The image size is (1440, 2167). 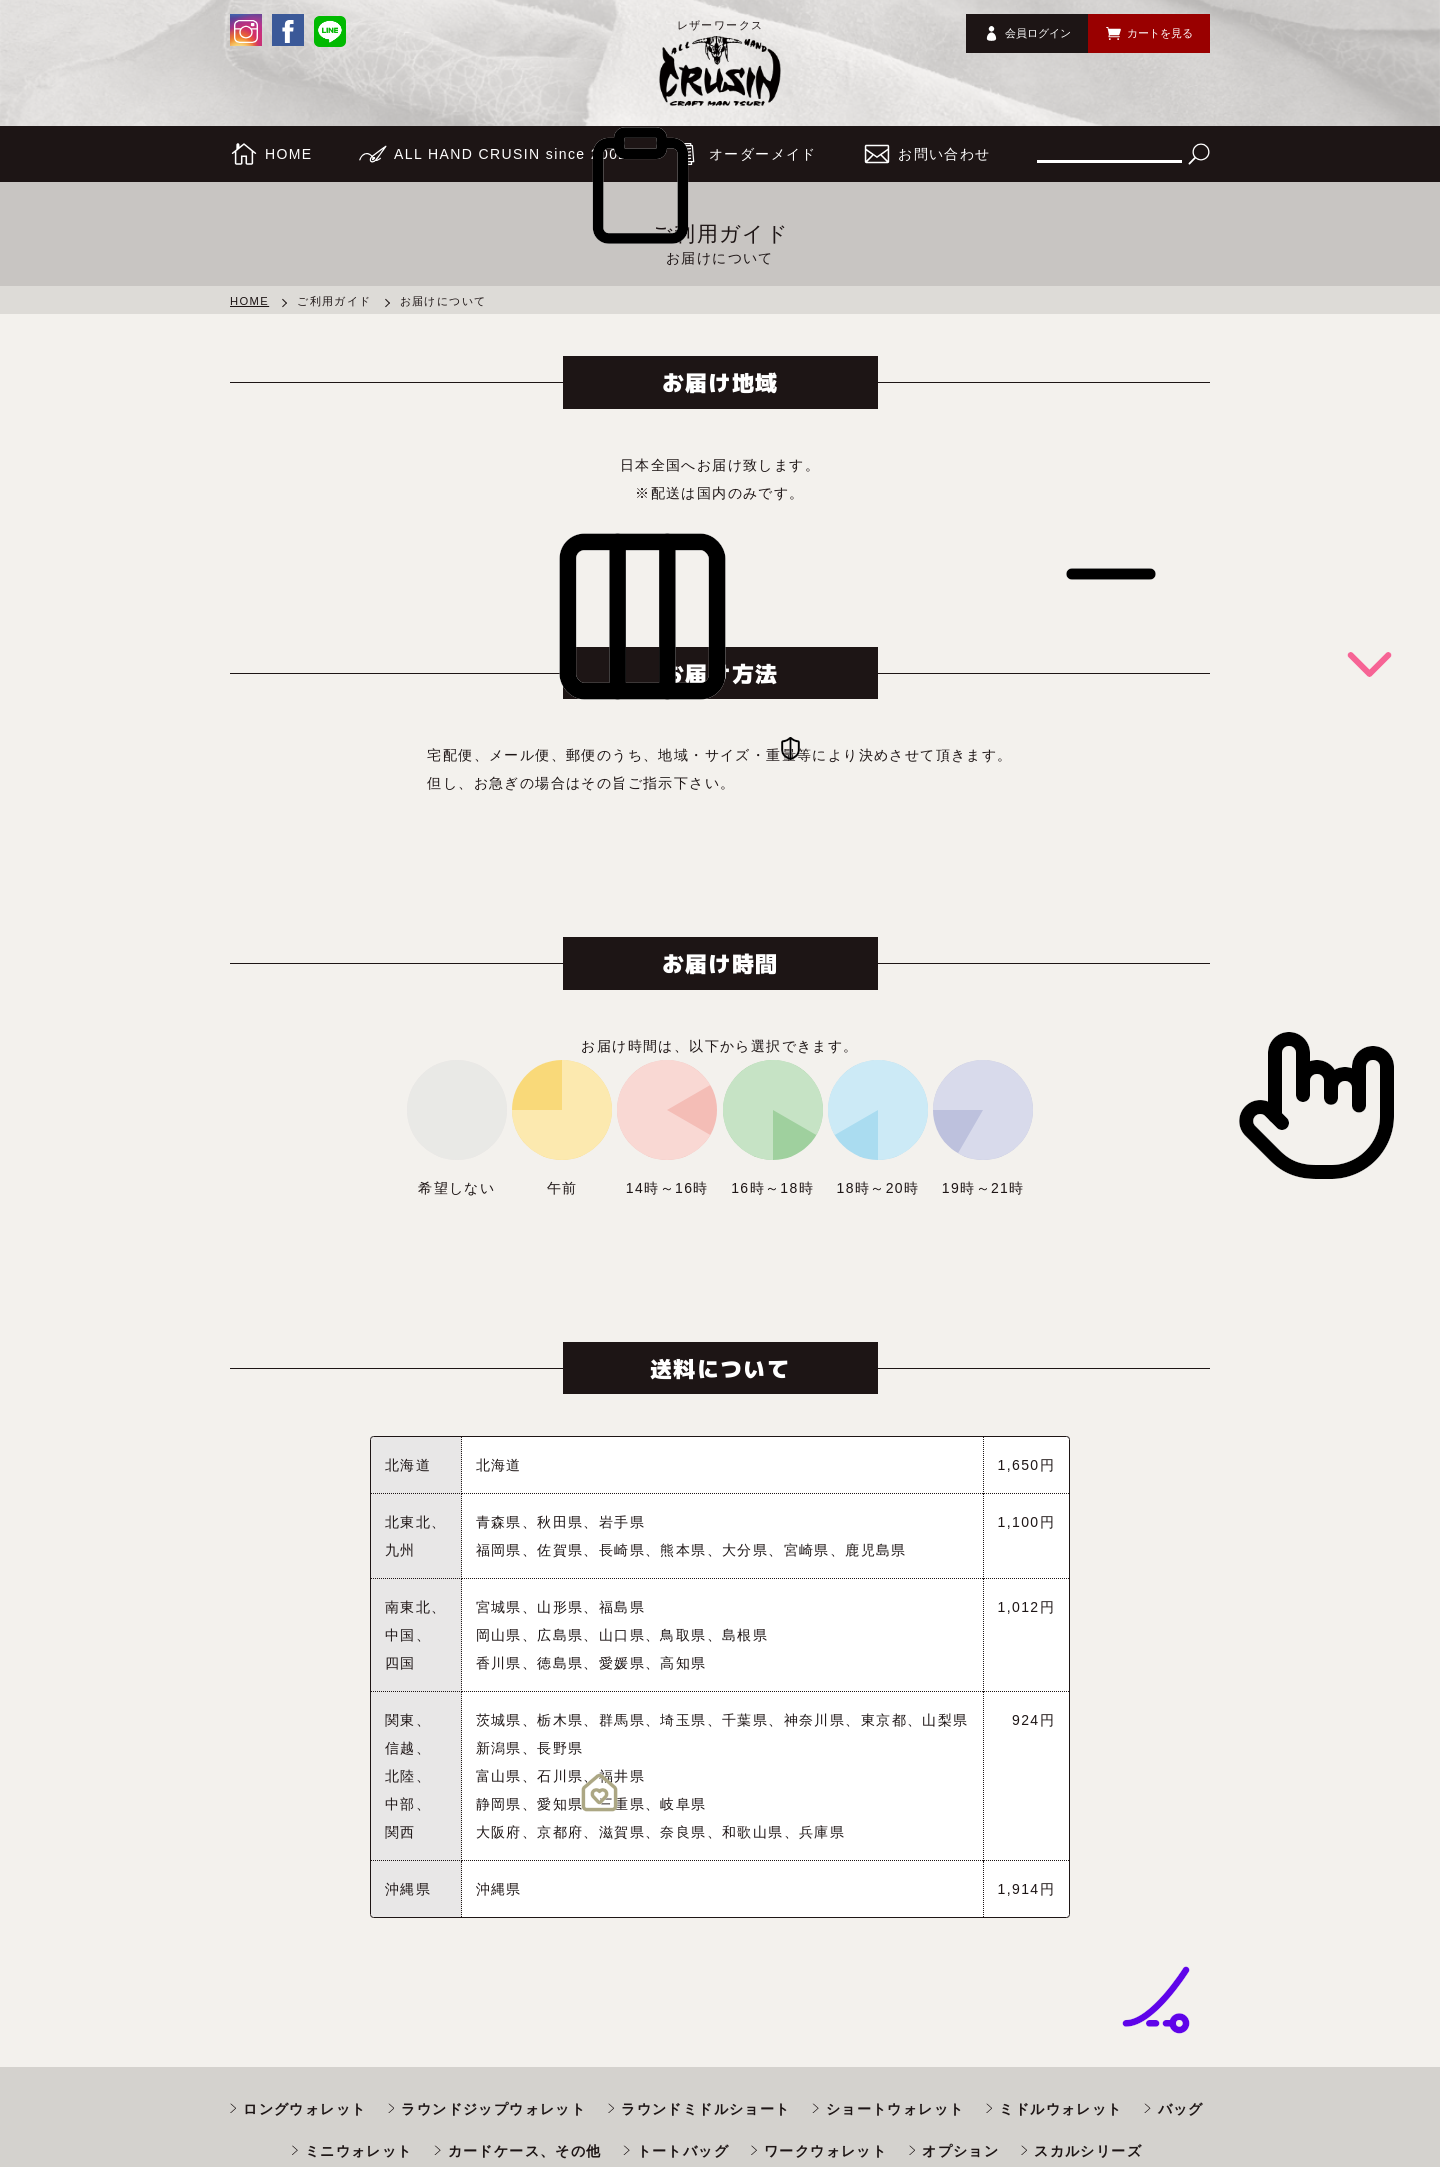 What do you see at coordinates (1317, 1102) in the screenshot?
I see `rock on or metal hand gesture` at bounding box center [1317, 1102].